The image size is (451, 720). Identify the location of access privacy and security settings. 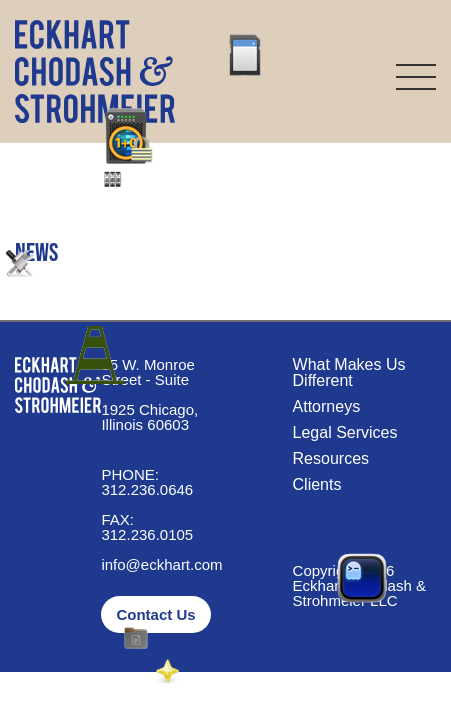
(112, 179).